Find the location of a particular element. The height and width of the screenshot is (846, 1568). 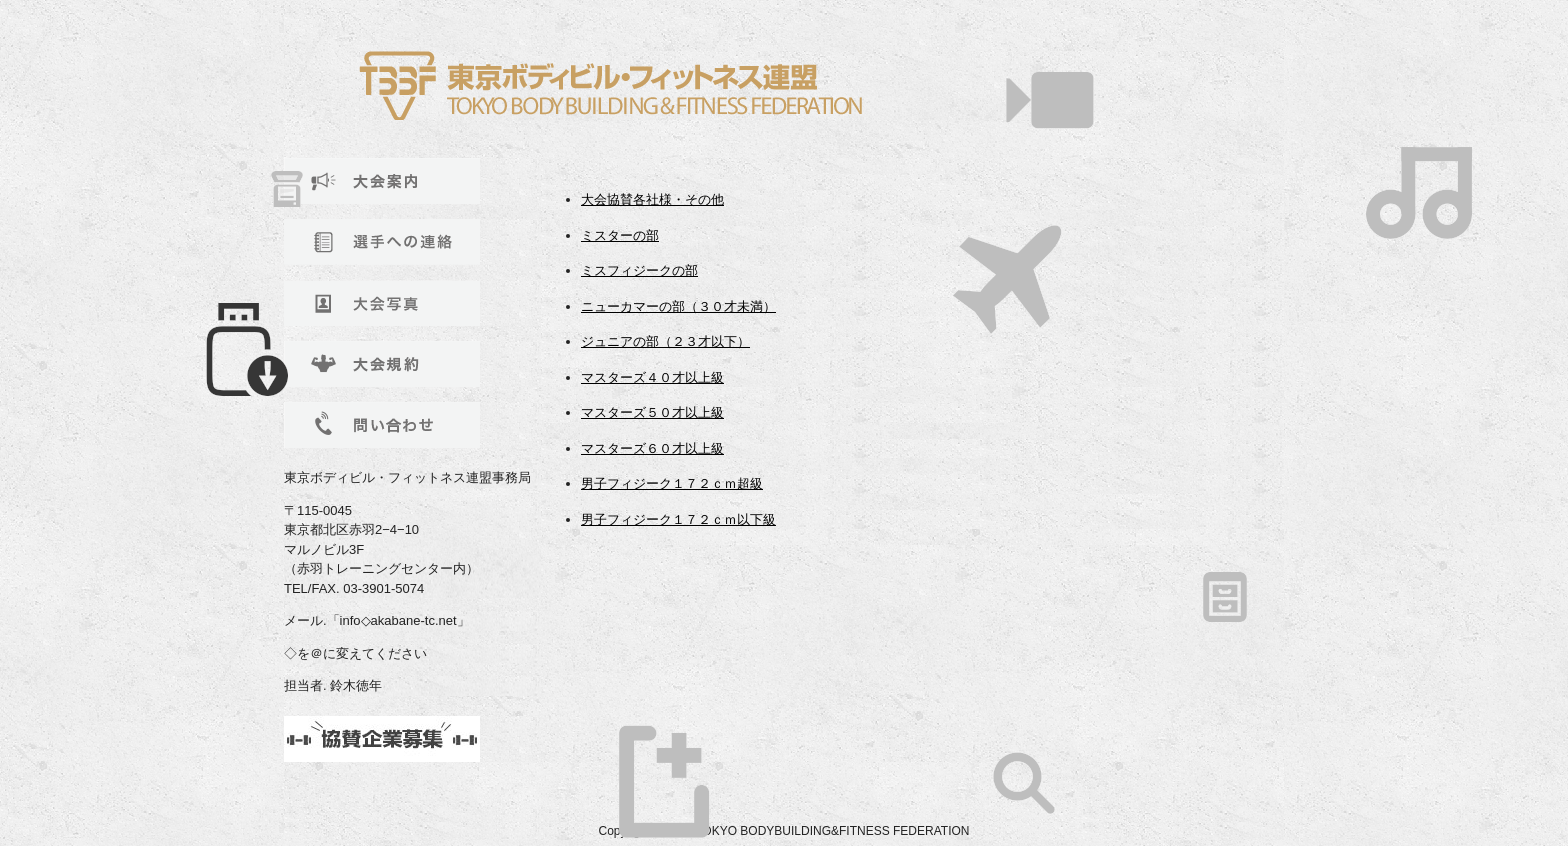

indicates airplane mode is enabled is located at coordinates (1007, 280).